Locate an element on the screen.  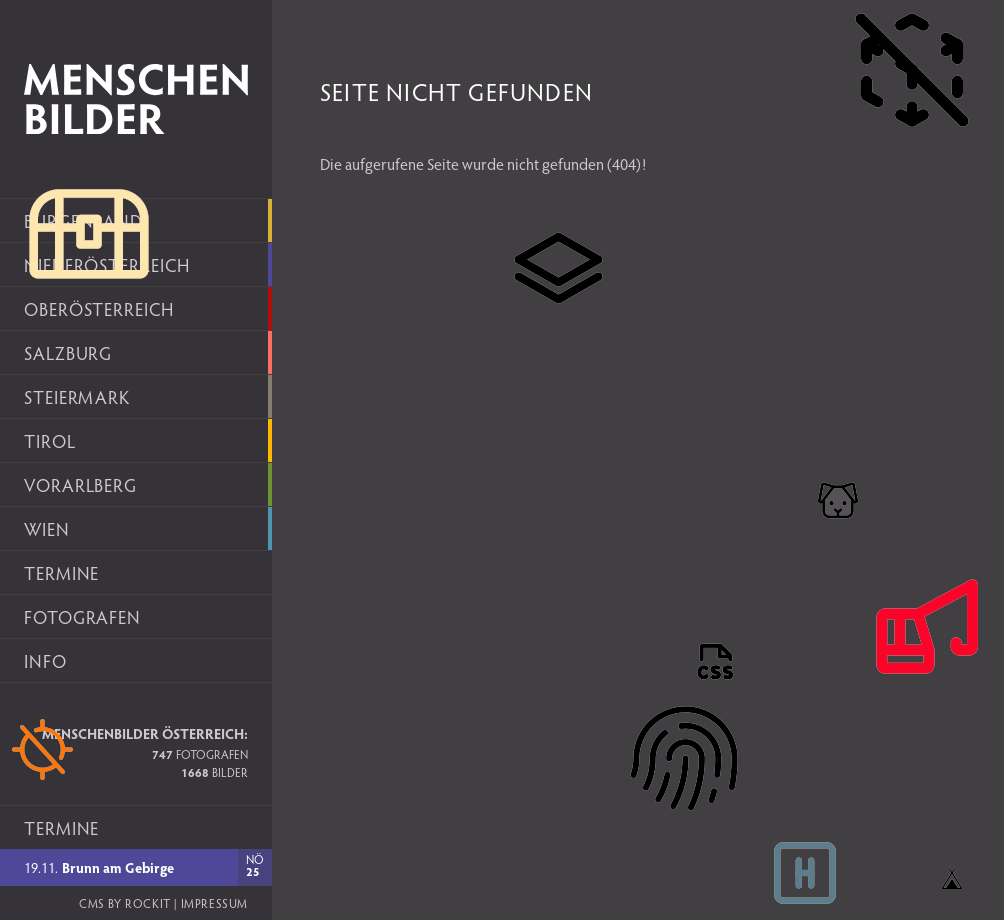
open a CSS stylesheet file is located at coordinates (716, 663).